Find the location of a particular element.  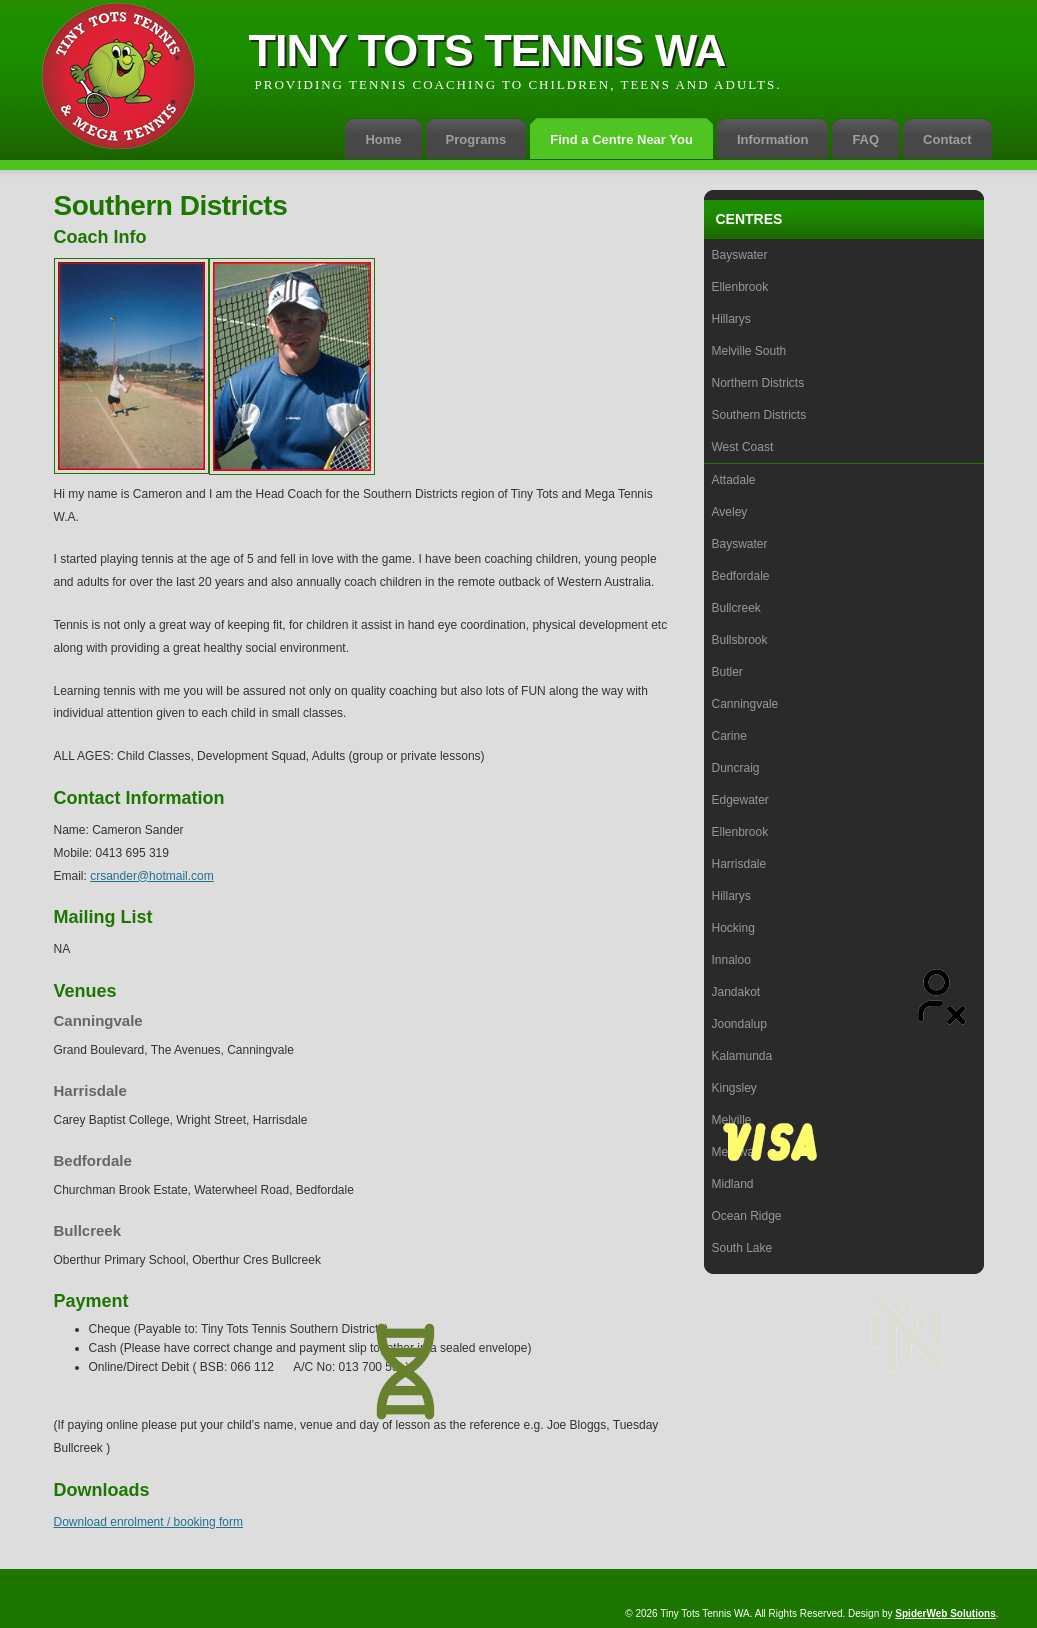

indicates visa card payment option is located at coordinates (770, 1142).